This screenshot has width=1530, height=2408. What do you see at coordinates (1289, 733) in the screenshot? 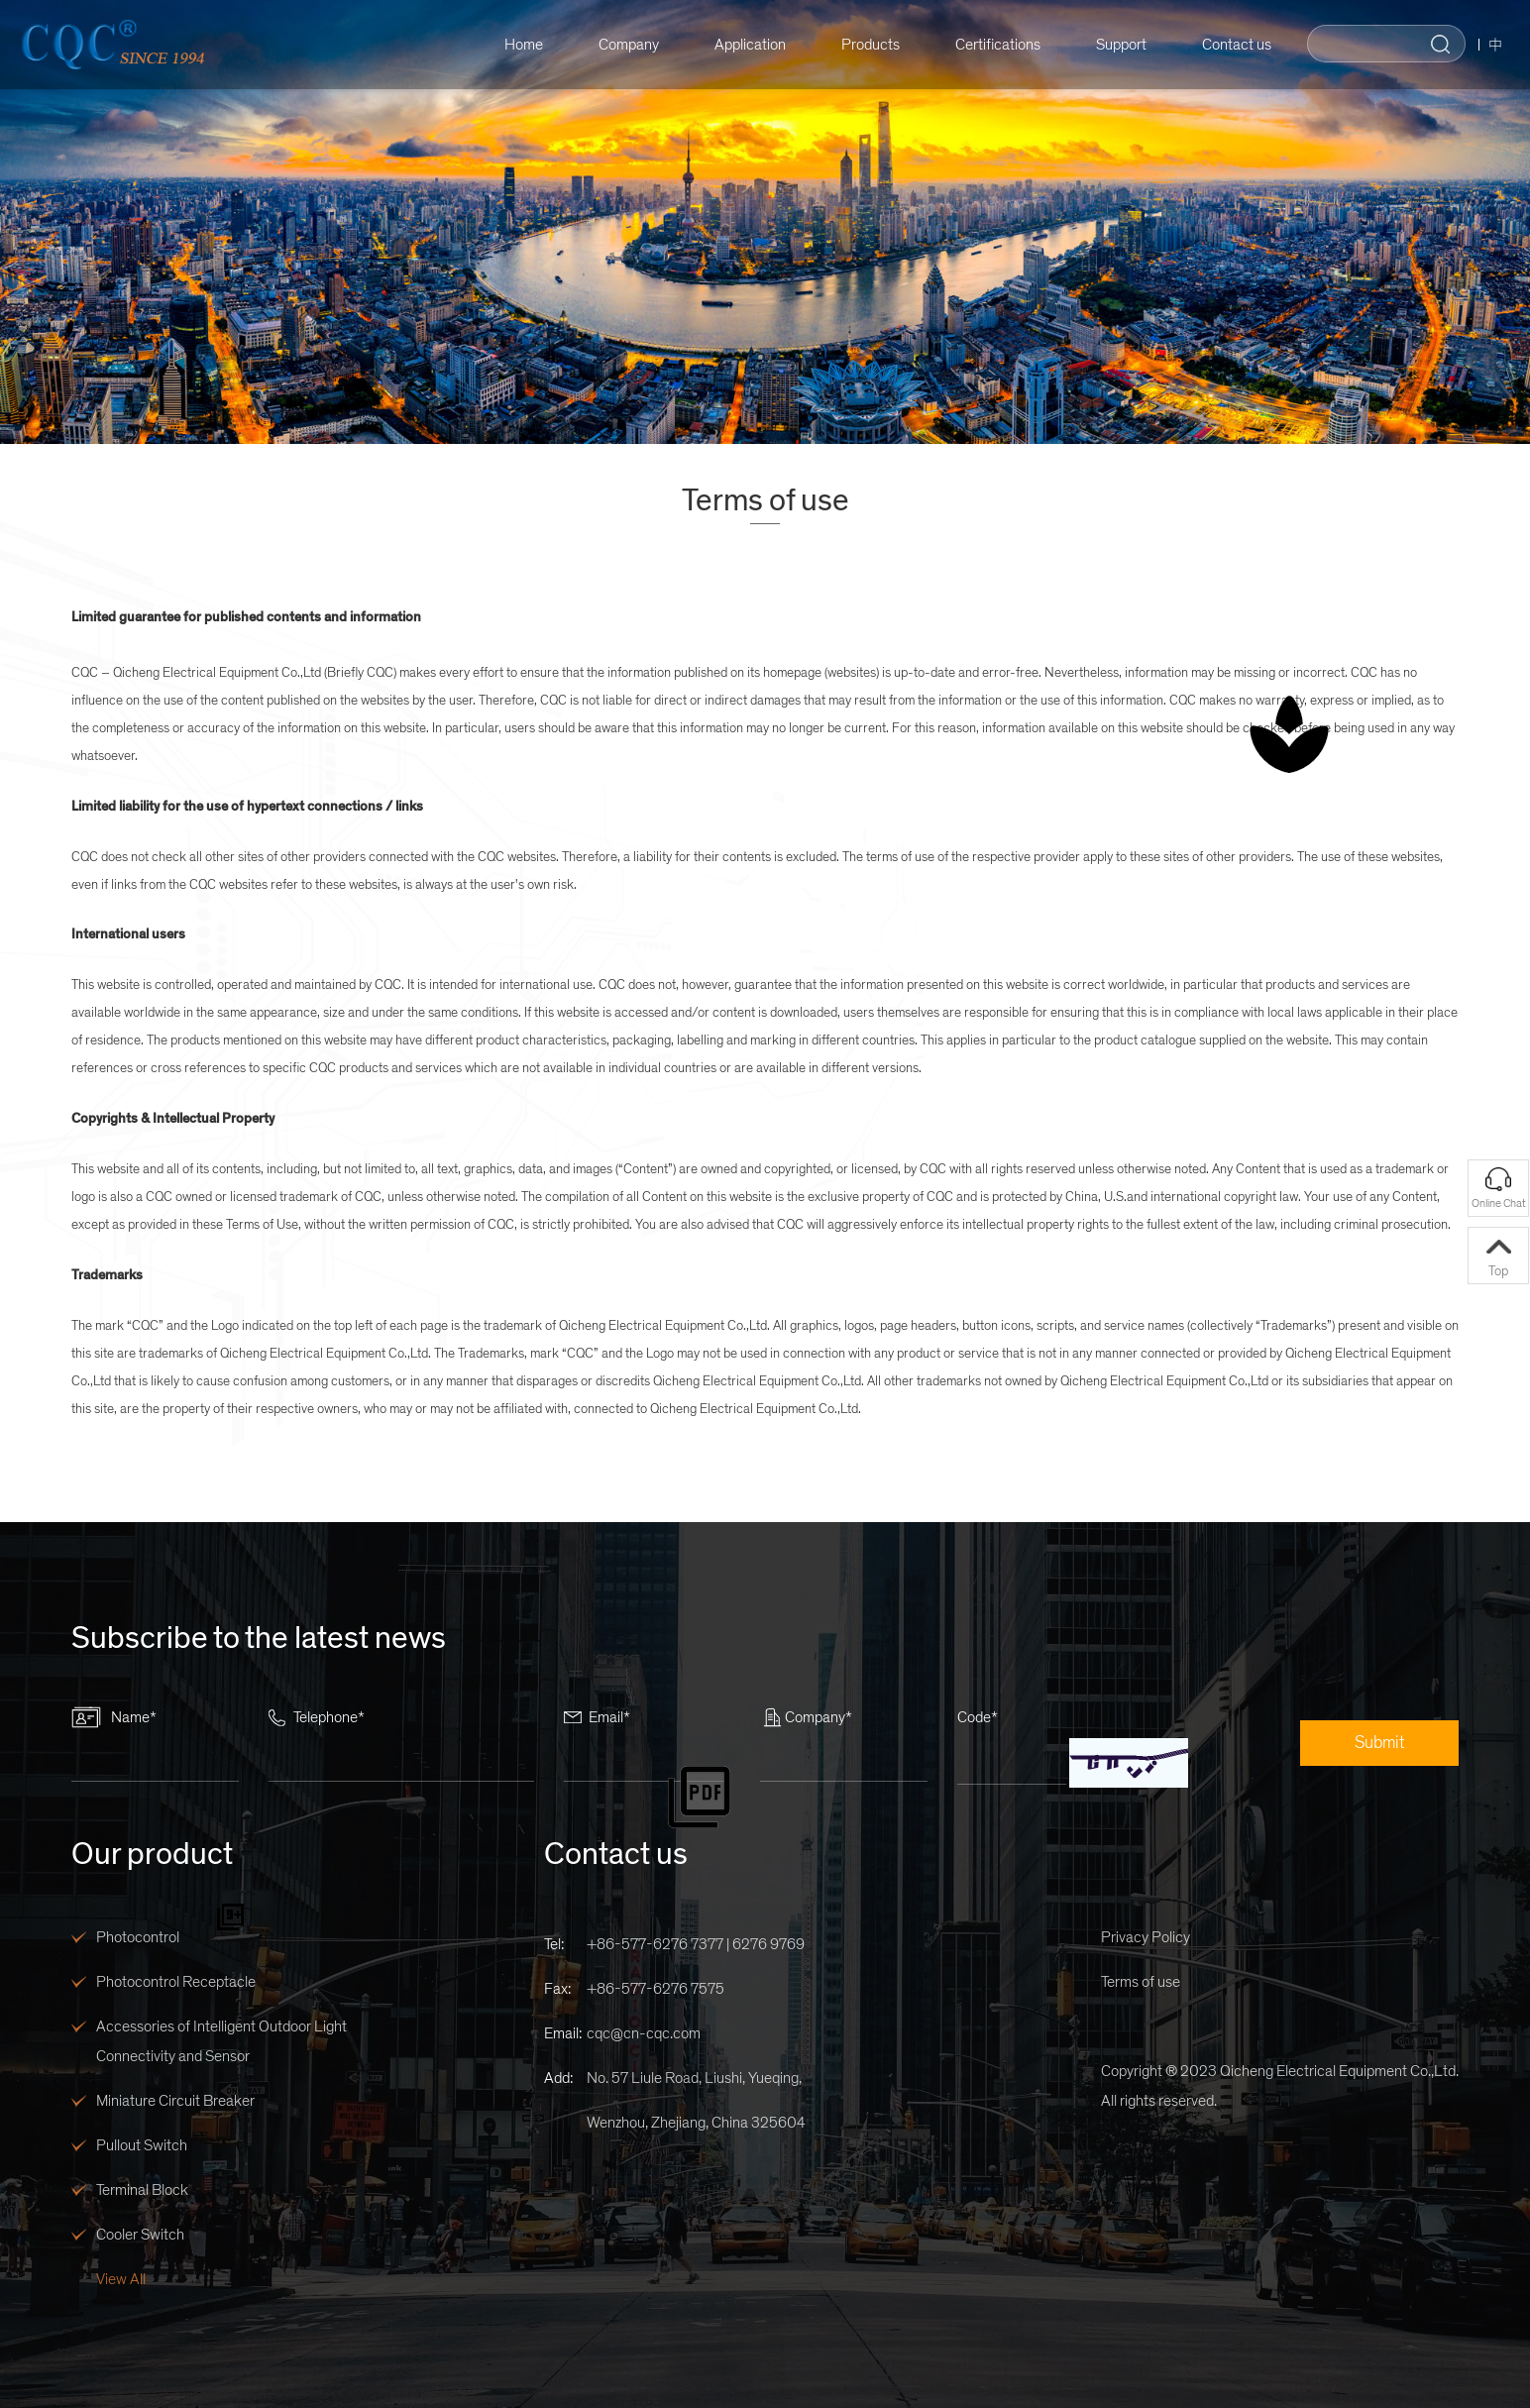
I see `access spa or wellness features` at bounding box center [1289, 733].